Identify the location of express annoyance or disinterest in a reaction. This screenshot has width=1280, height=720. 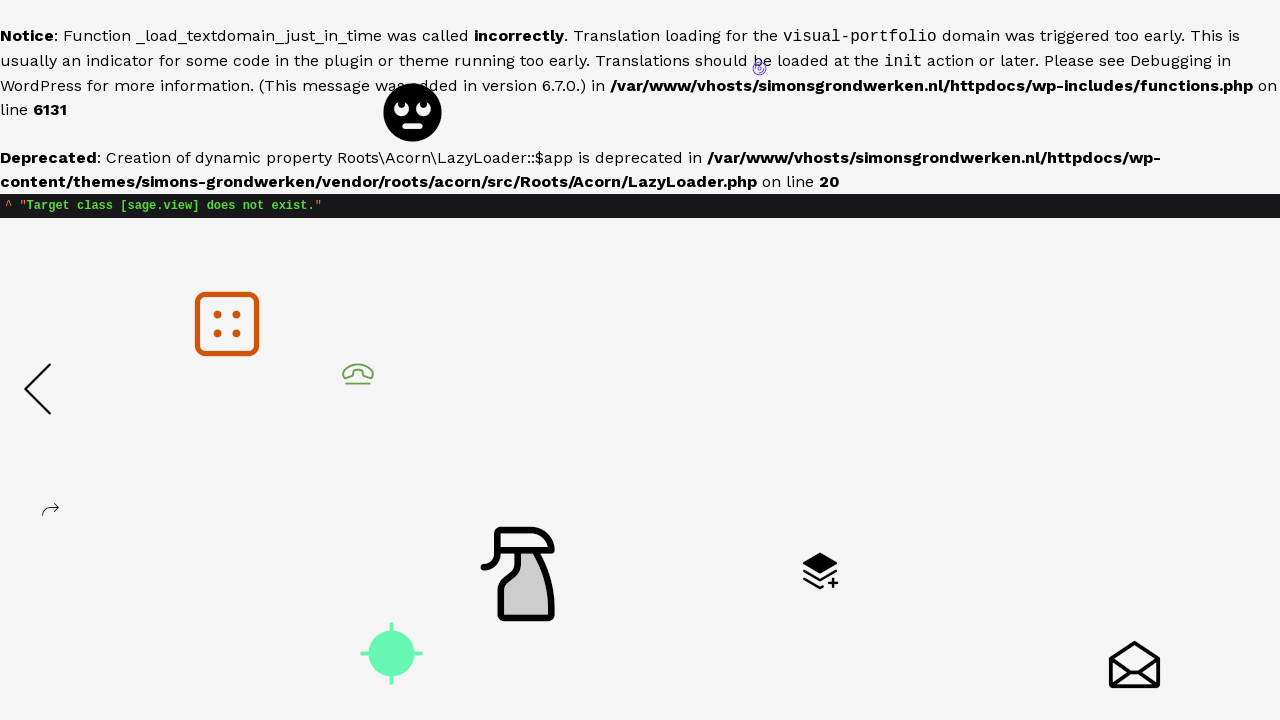
(412, 112).